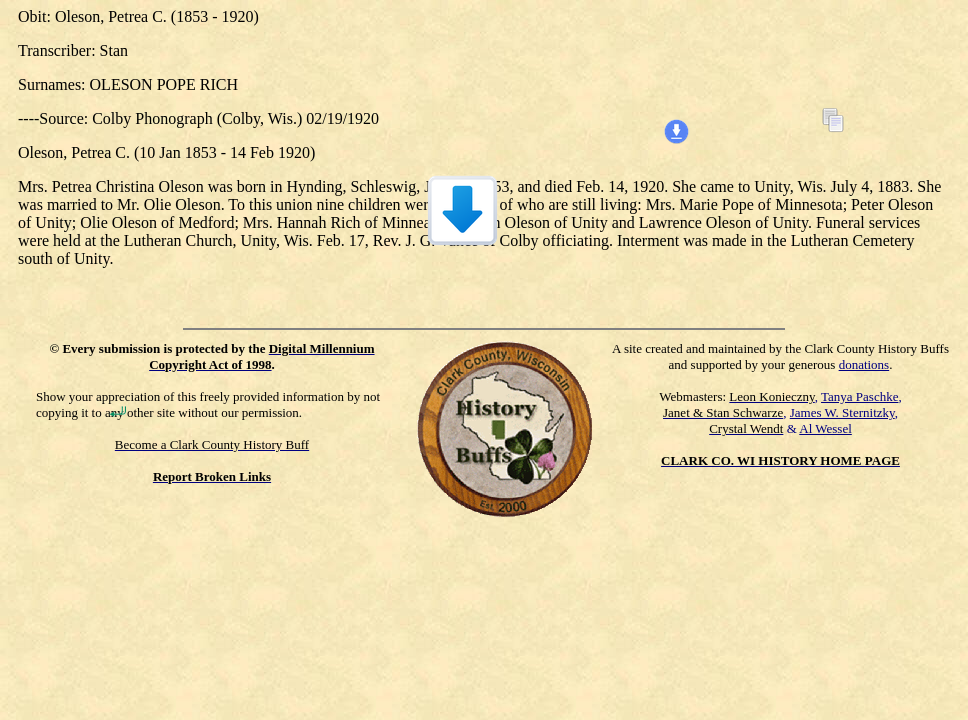  I want to click on download a file or content, so click(462, 210).